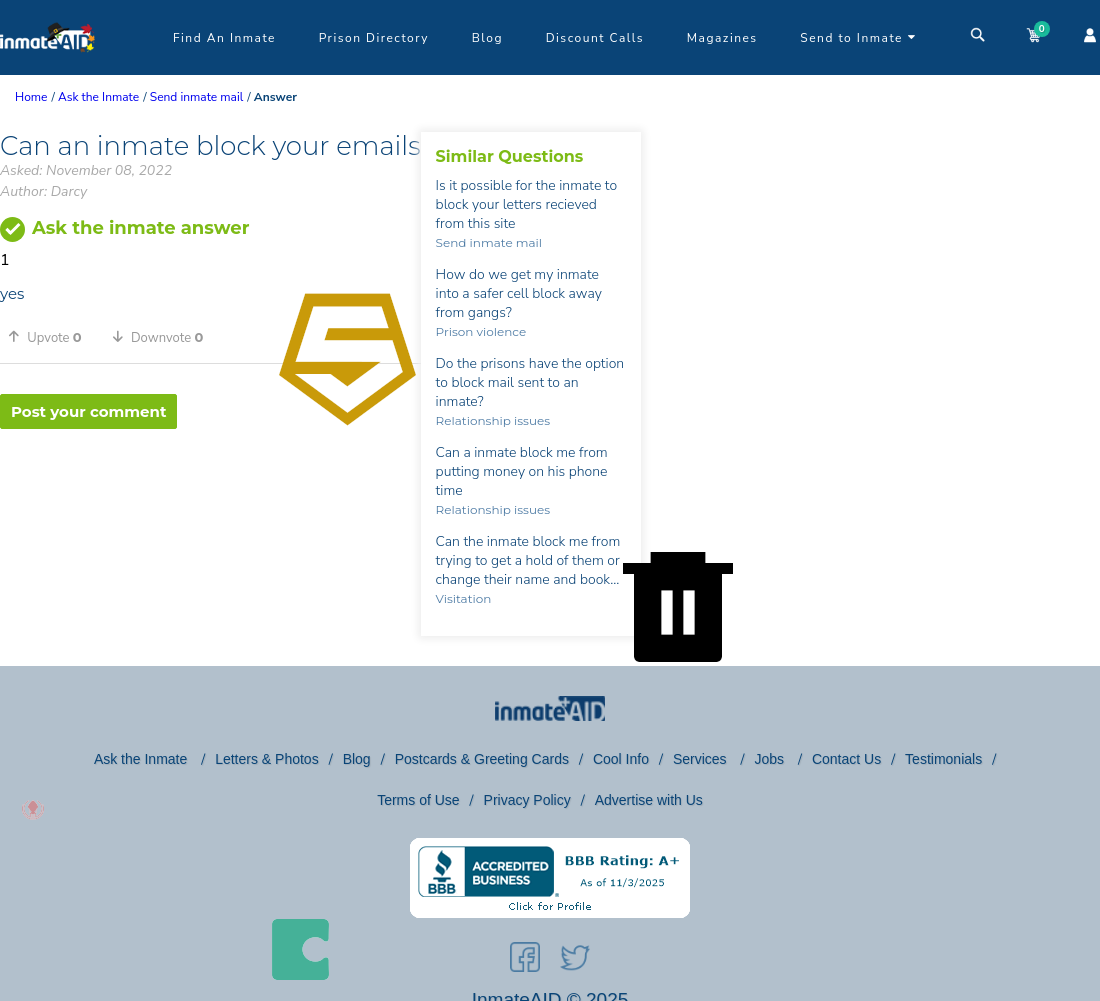 The image size is (1100, 1001). Describe the element at coordinates (347, 359) in the screenshot. I see `sifive company logo` at that location.